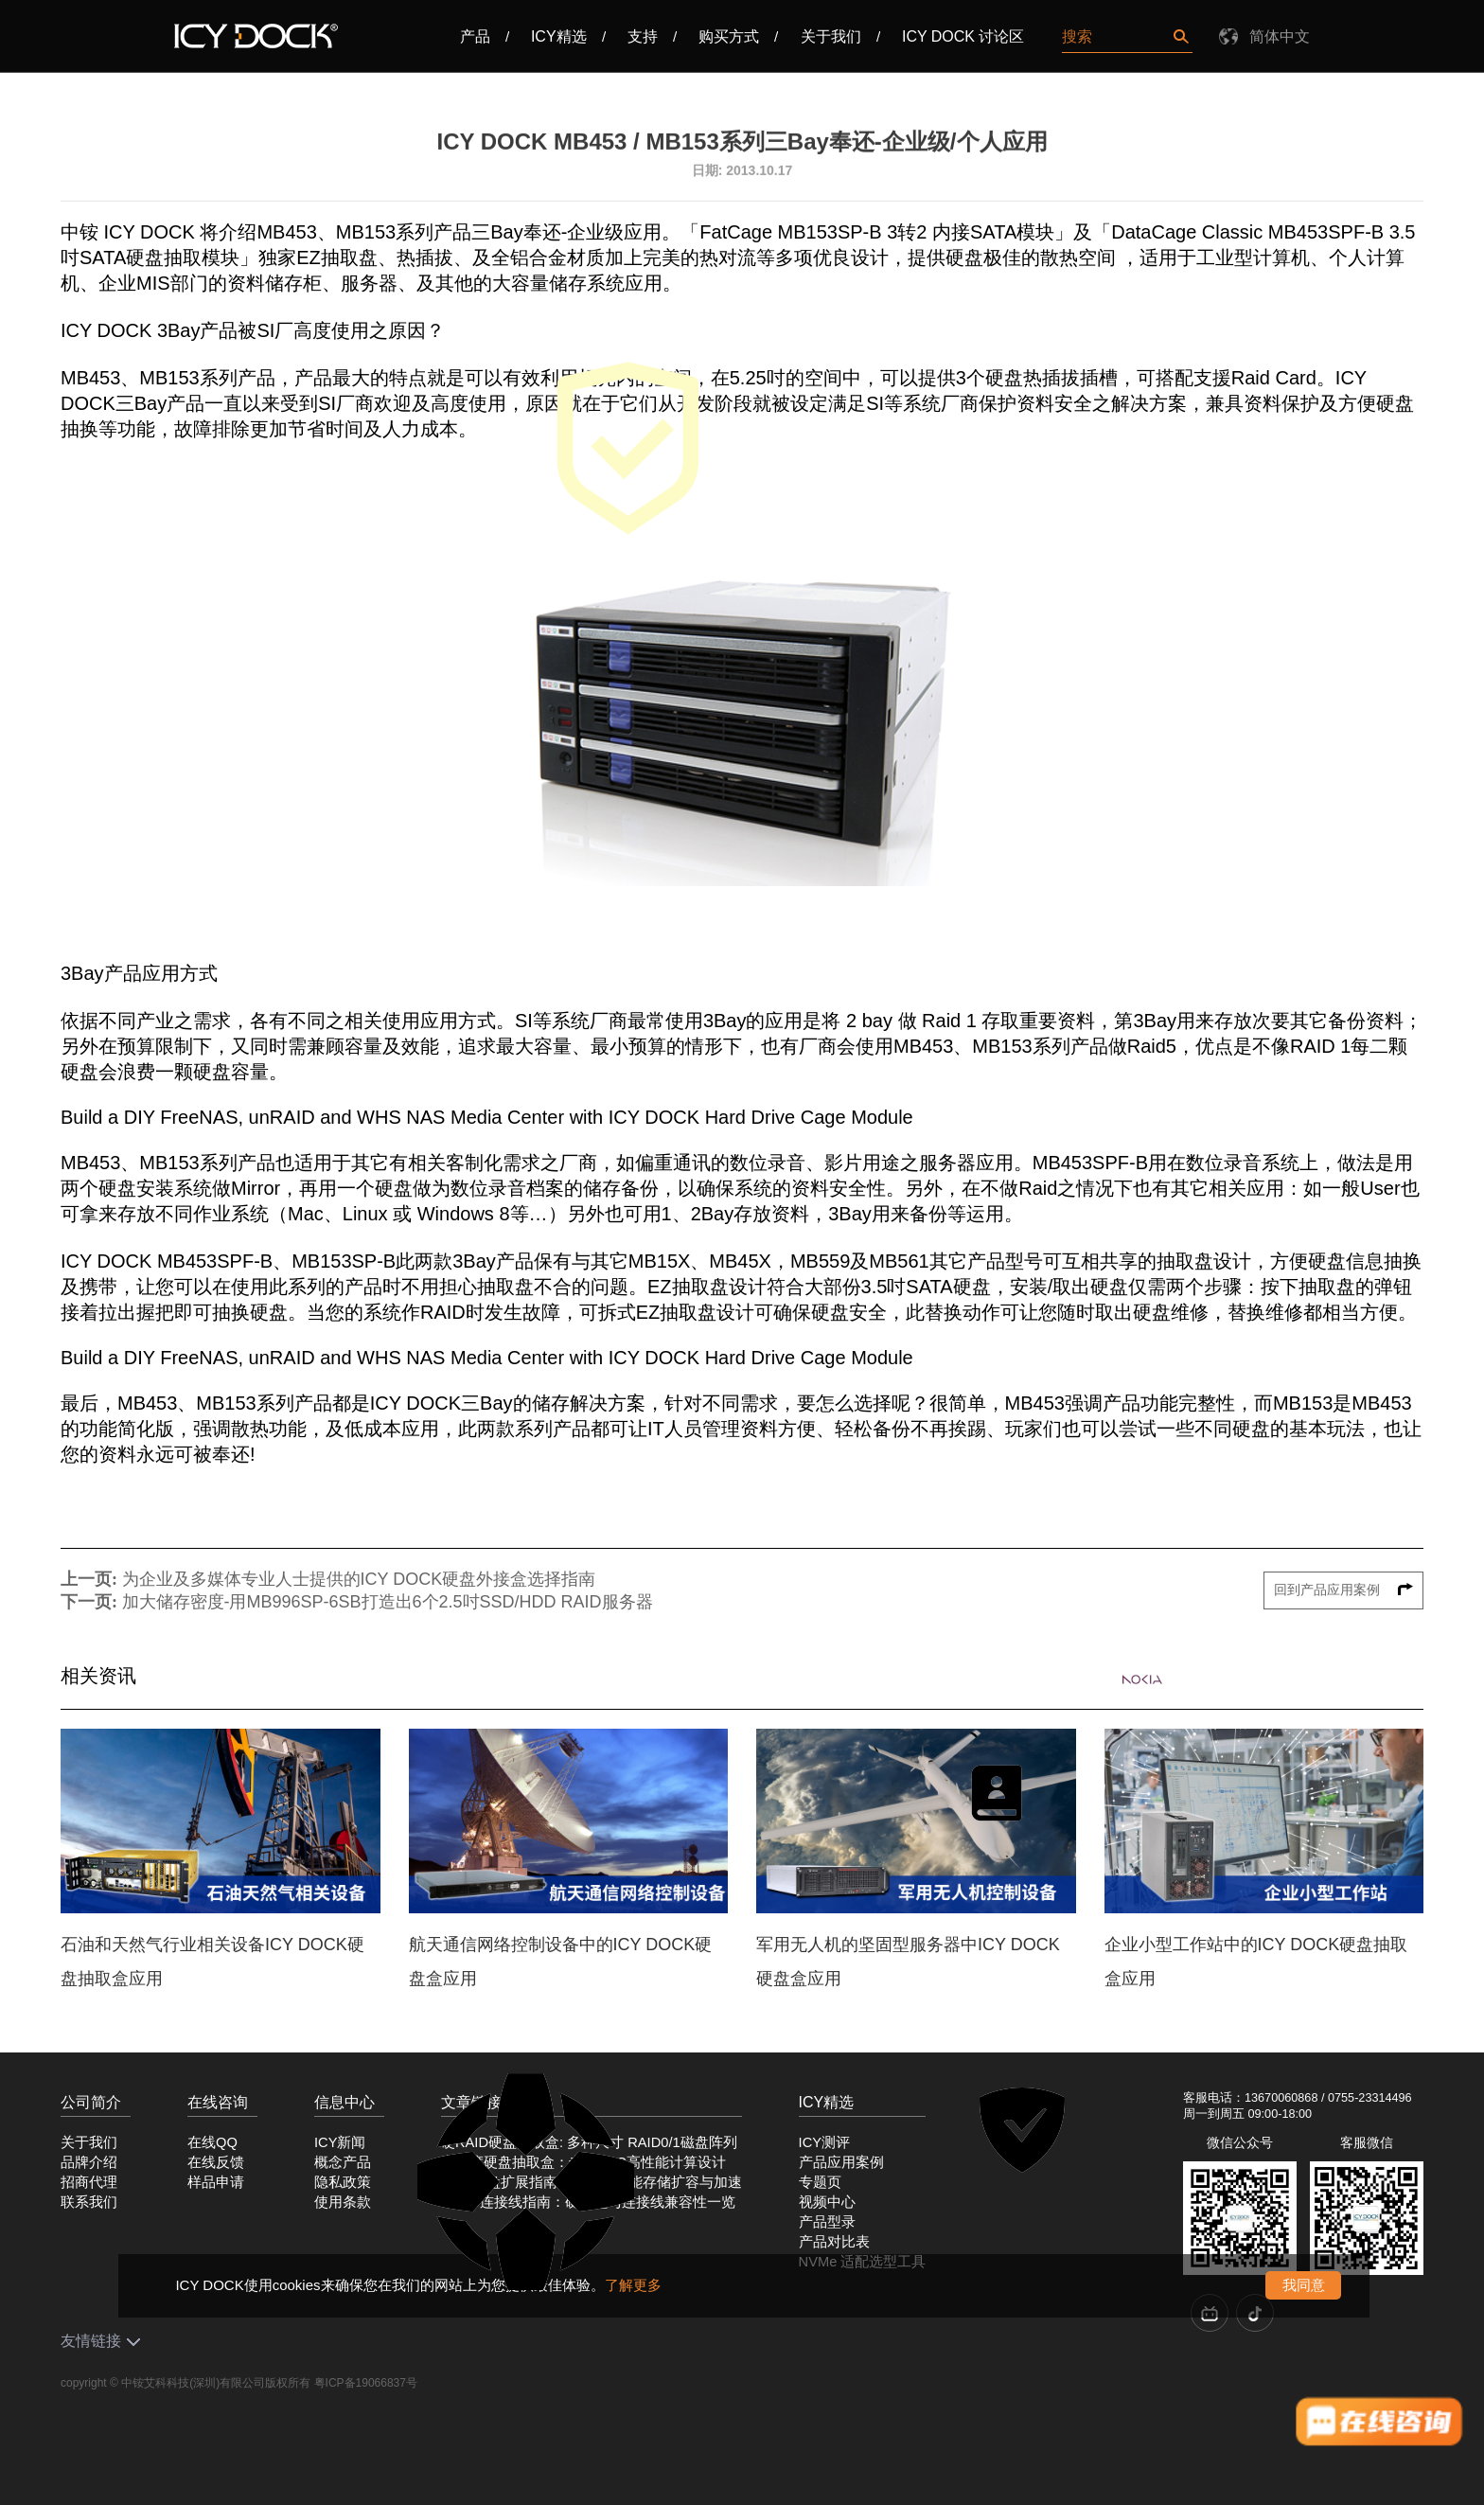  What do you see at coordinates (1142, 1679) in the screenshot?
I see `Nokia brand logo` at bounding box center [1142, 1679].